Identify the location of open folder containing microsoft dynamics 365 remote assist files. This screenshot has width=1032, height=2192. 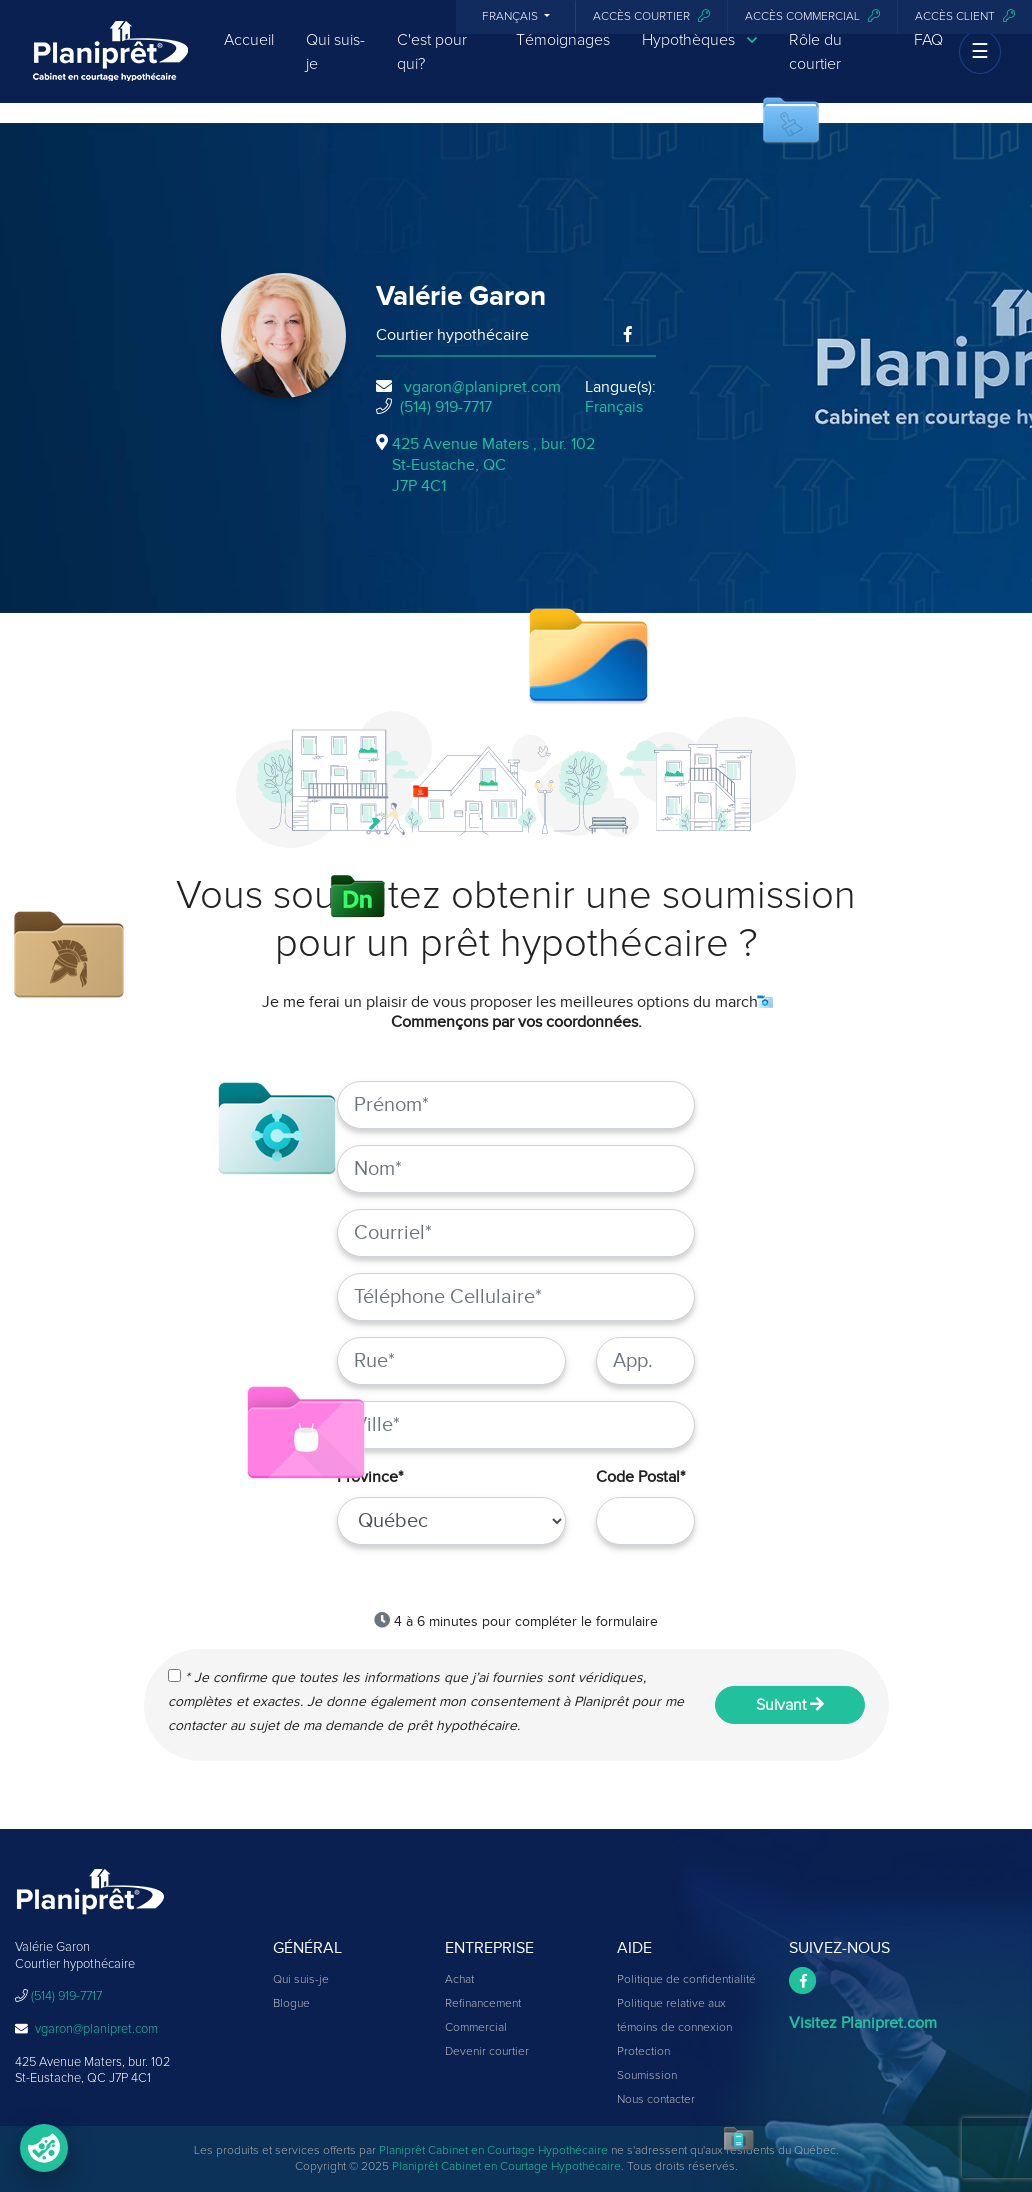
(765, 1002).